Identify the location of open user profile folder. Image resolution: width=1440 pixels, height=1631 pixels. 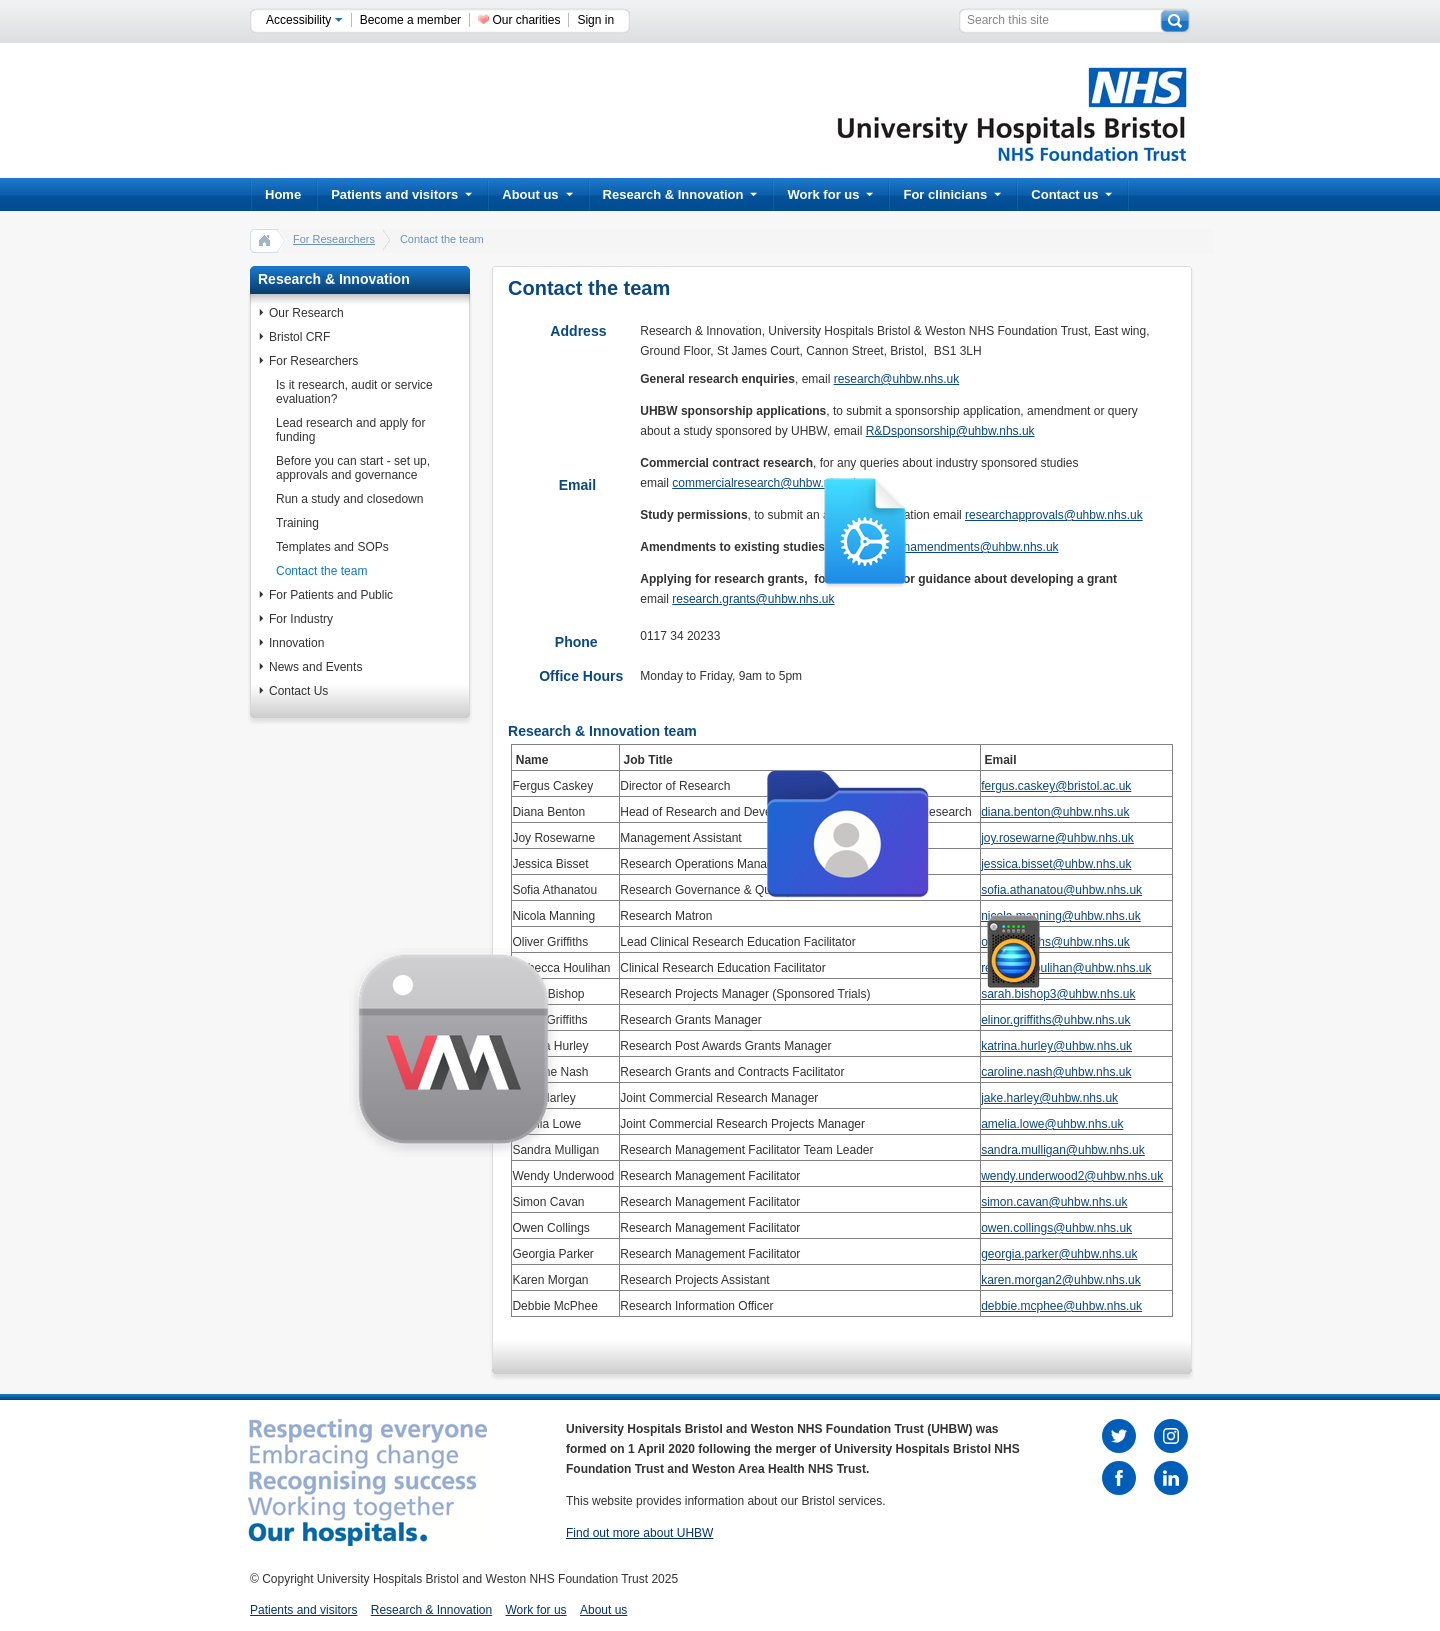
(847, 838).